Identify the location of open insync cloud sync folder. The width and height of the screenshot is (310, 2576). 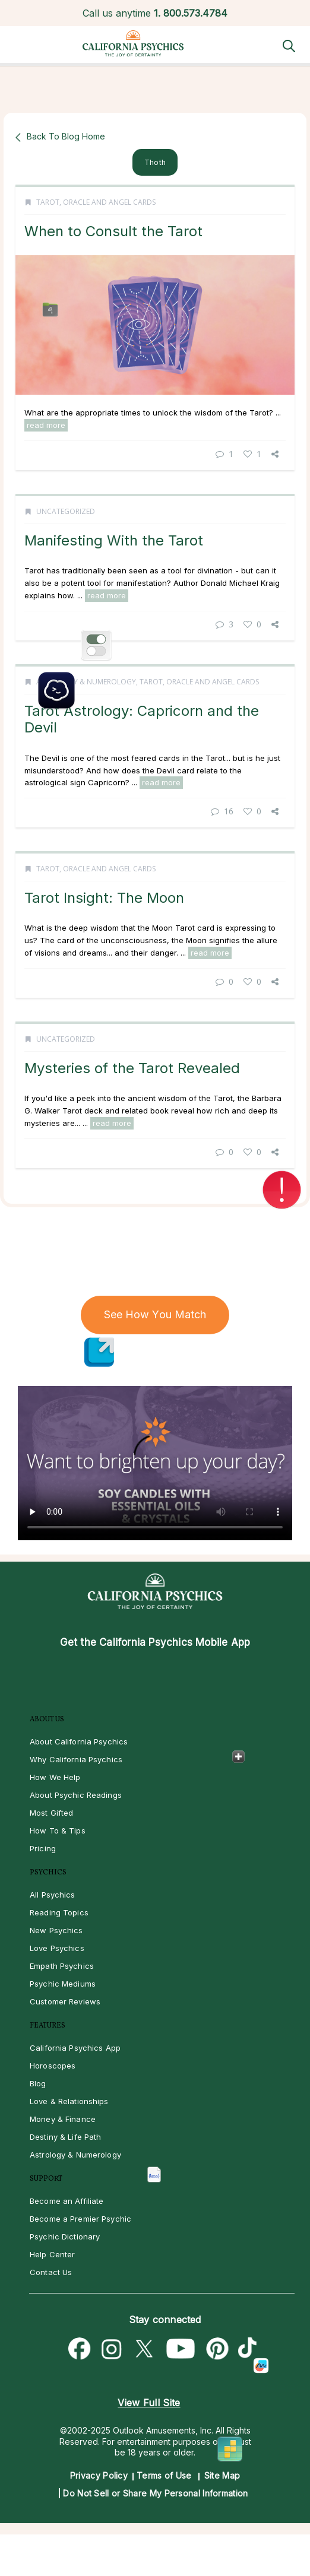
(50, 309).